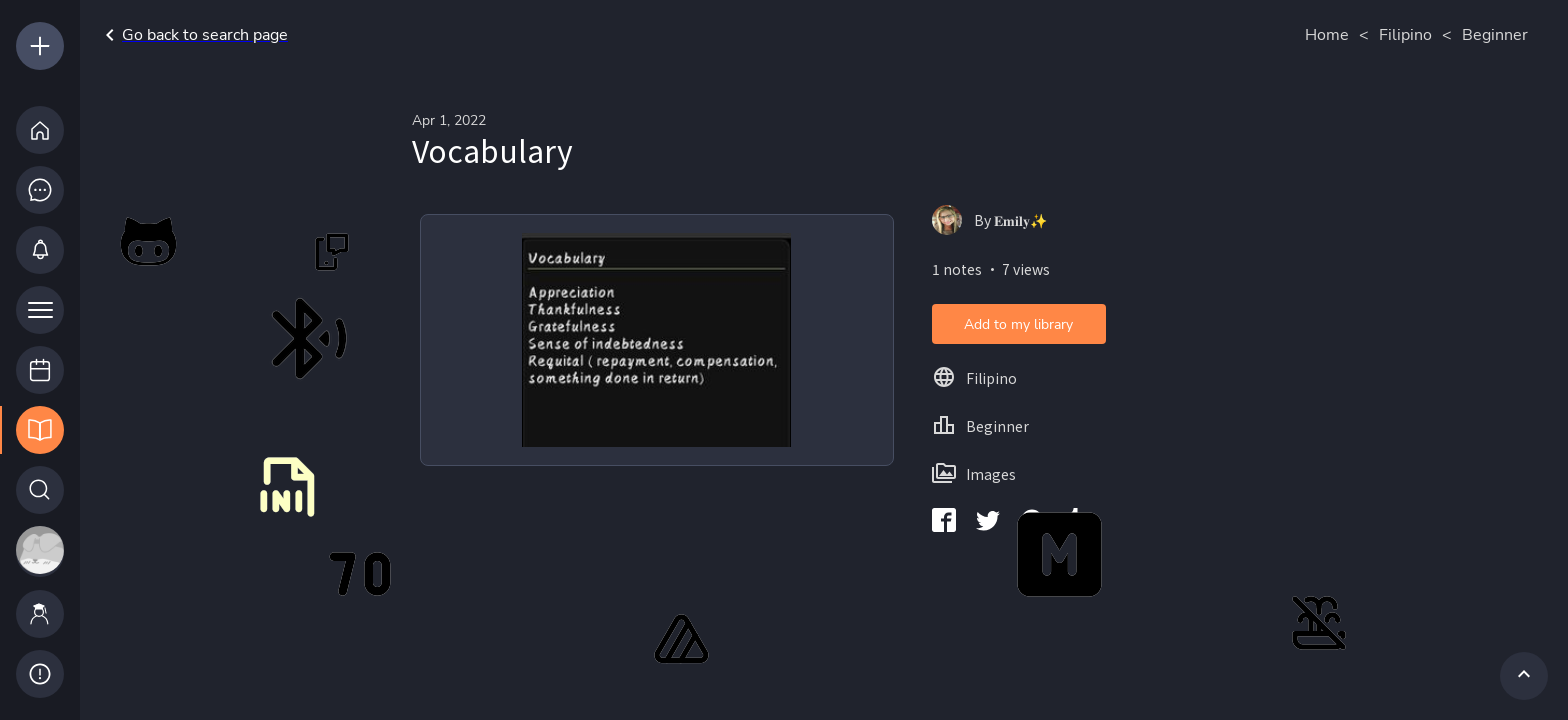 The width and height of the screenshot is (1568, 720). Describe the element at coordinates (330, 252) in the screenshot. I see `view messages on your mobile device` at that location.